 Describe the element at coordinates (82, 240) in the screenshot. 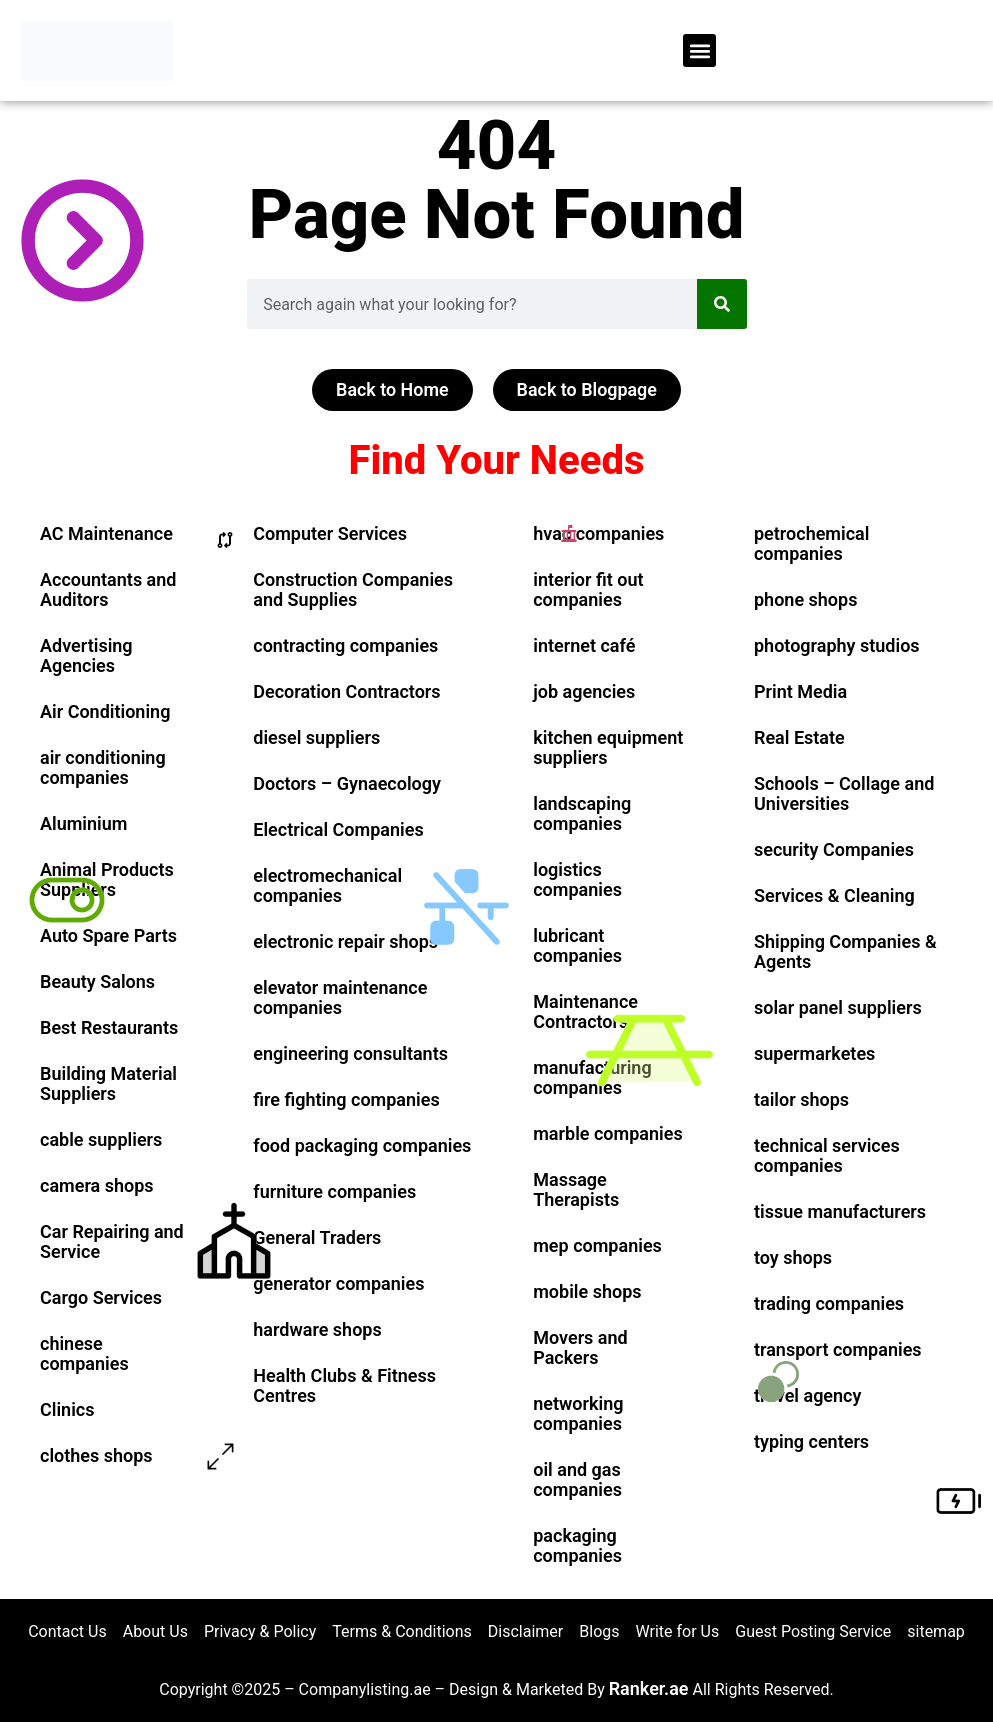

I see `go to next item or step` at that location.